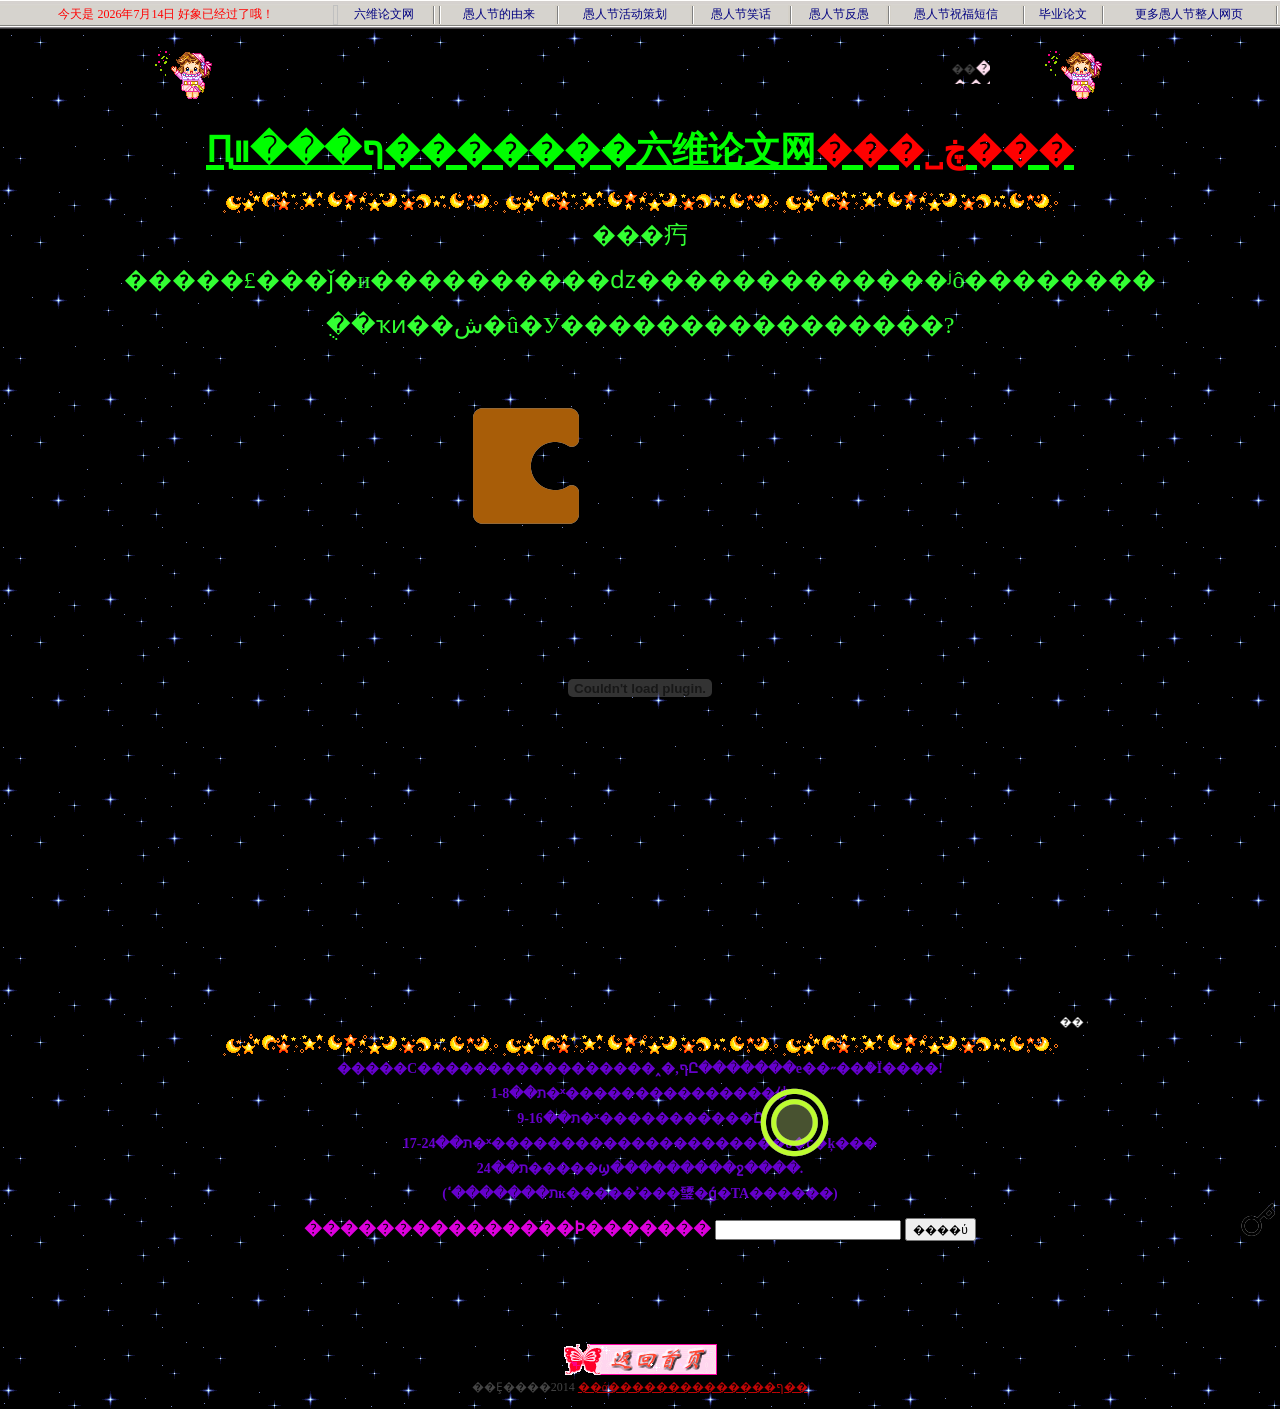 The image size is (1280, 1409). What do you see at coordinates (794, 1122) in the screenshot?
I see `start recording audio or video` at bounding box center [794, 1122].